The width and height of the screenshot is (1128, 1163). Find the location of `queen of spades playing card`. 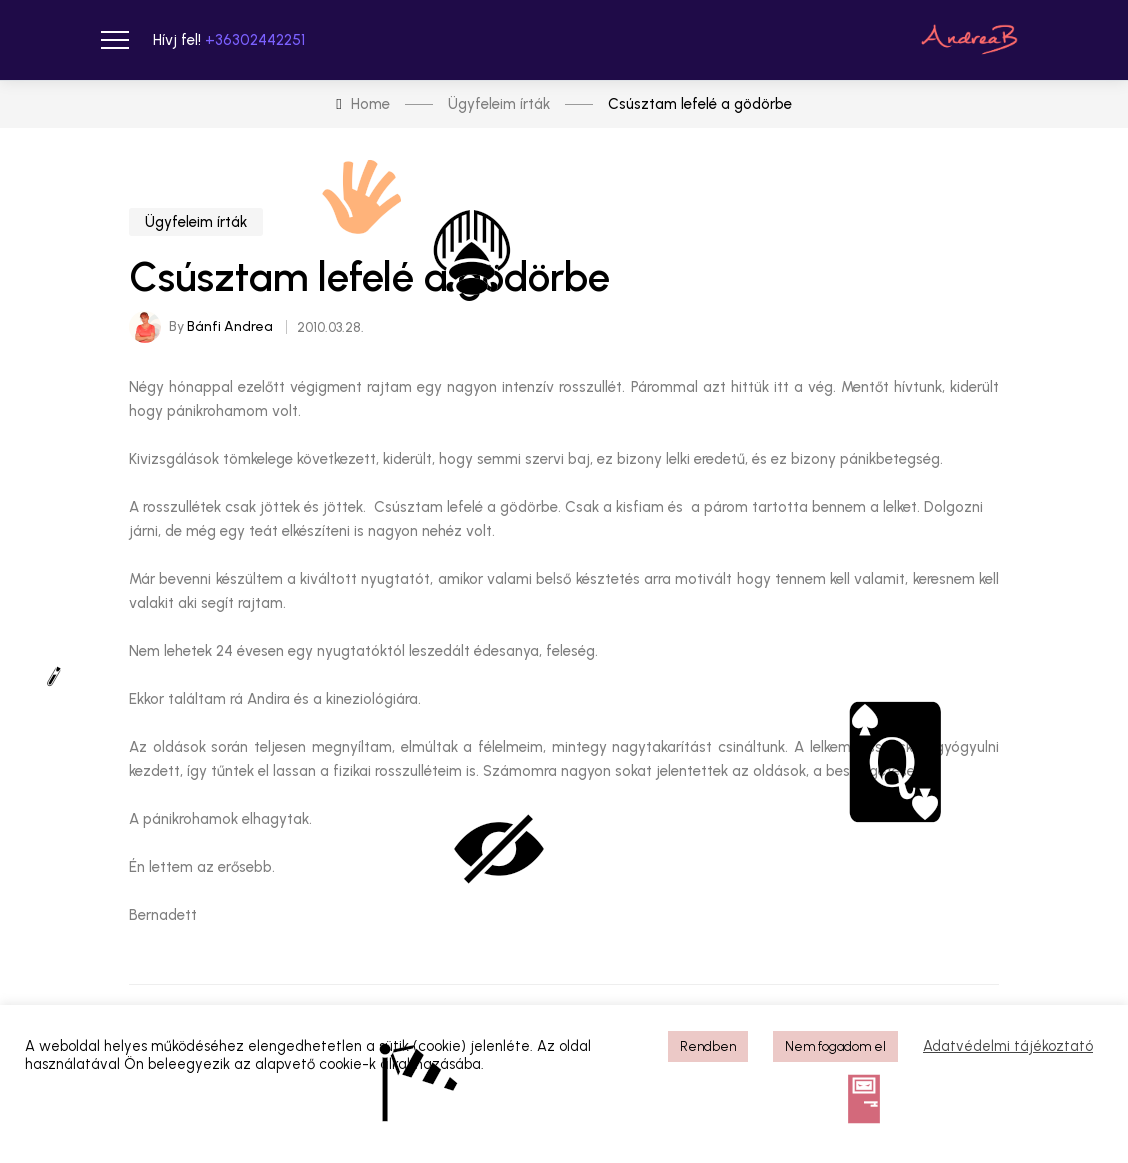

queen of spades playing card is located at coordinates (895, 762).